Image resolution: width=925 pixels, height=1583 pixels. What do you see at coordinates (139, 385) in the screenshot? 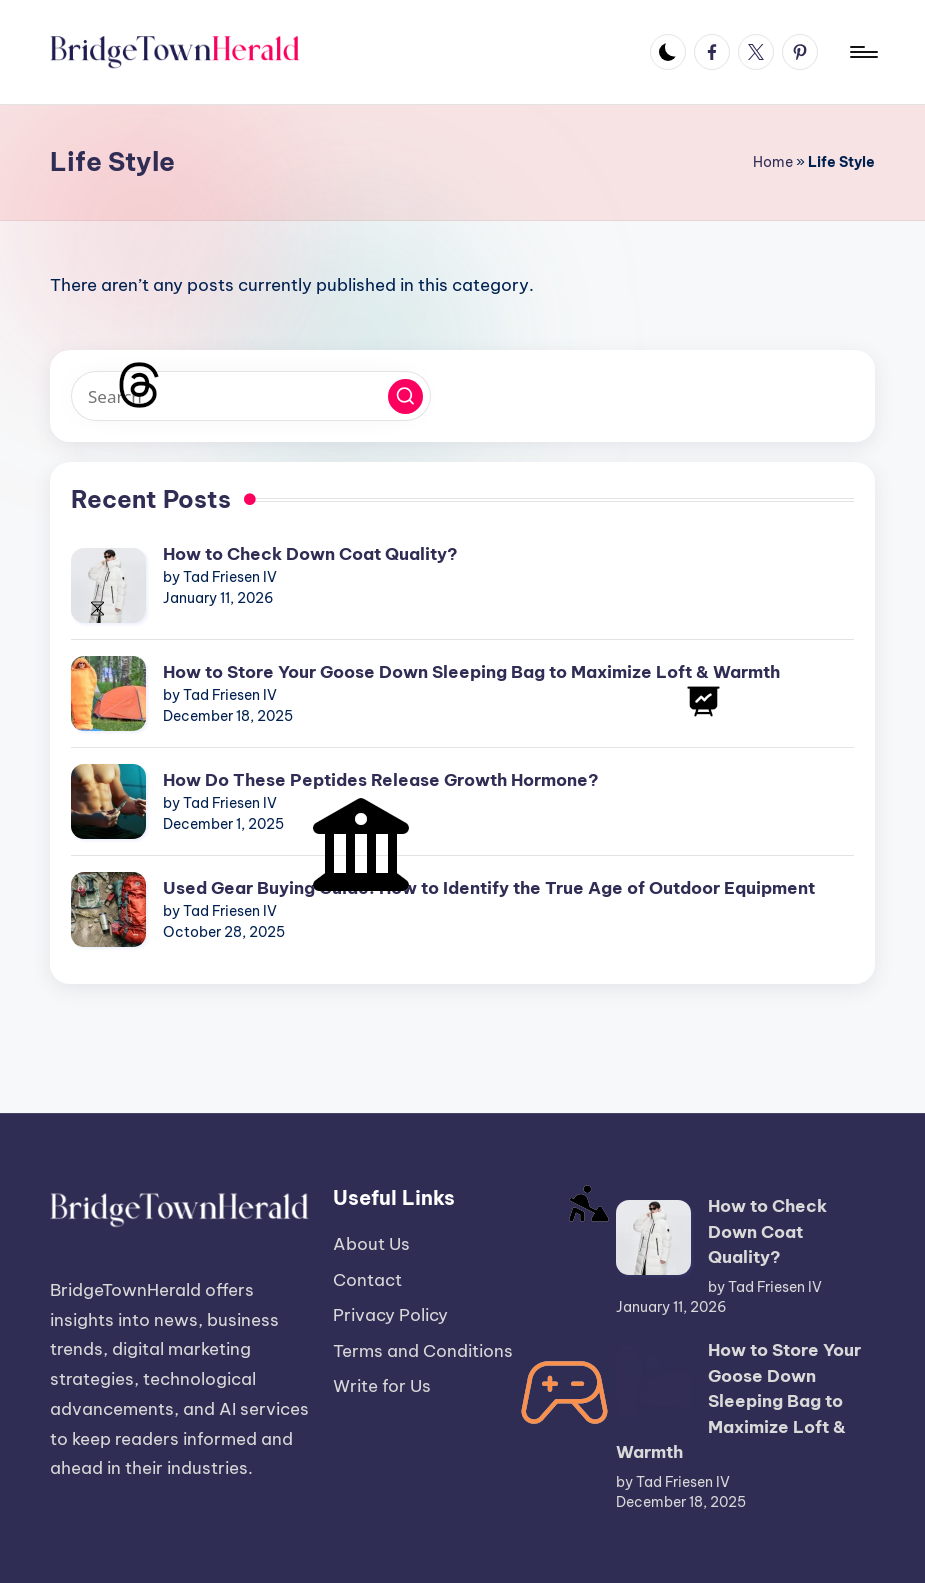
I see `open the Threads app` at bounding box center [139, 385].